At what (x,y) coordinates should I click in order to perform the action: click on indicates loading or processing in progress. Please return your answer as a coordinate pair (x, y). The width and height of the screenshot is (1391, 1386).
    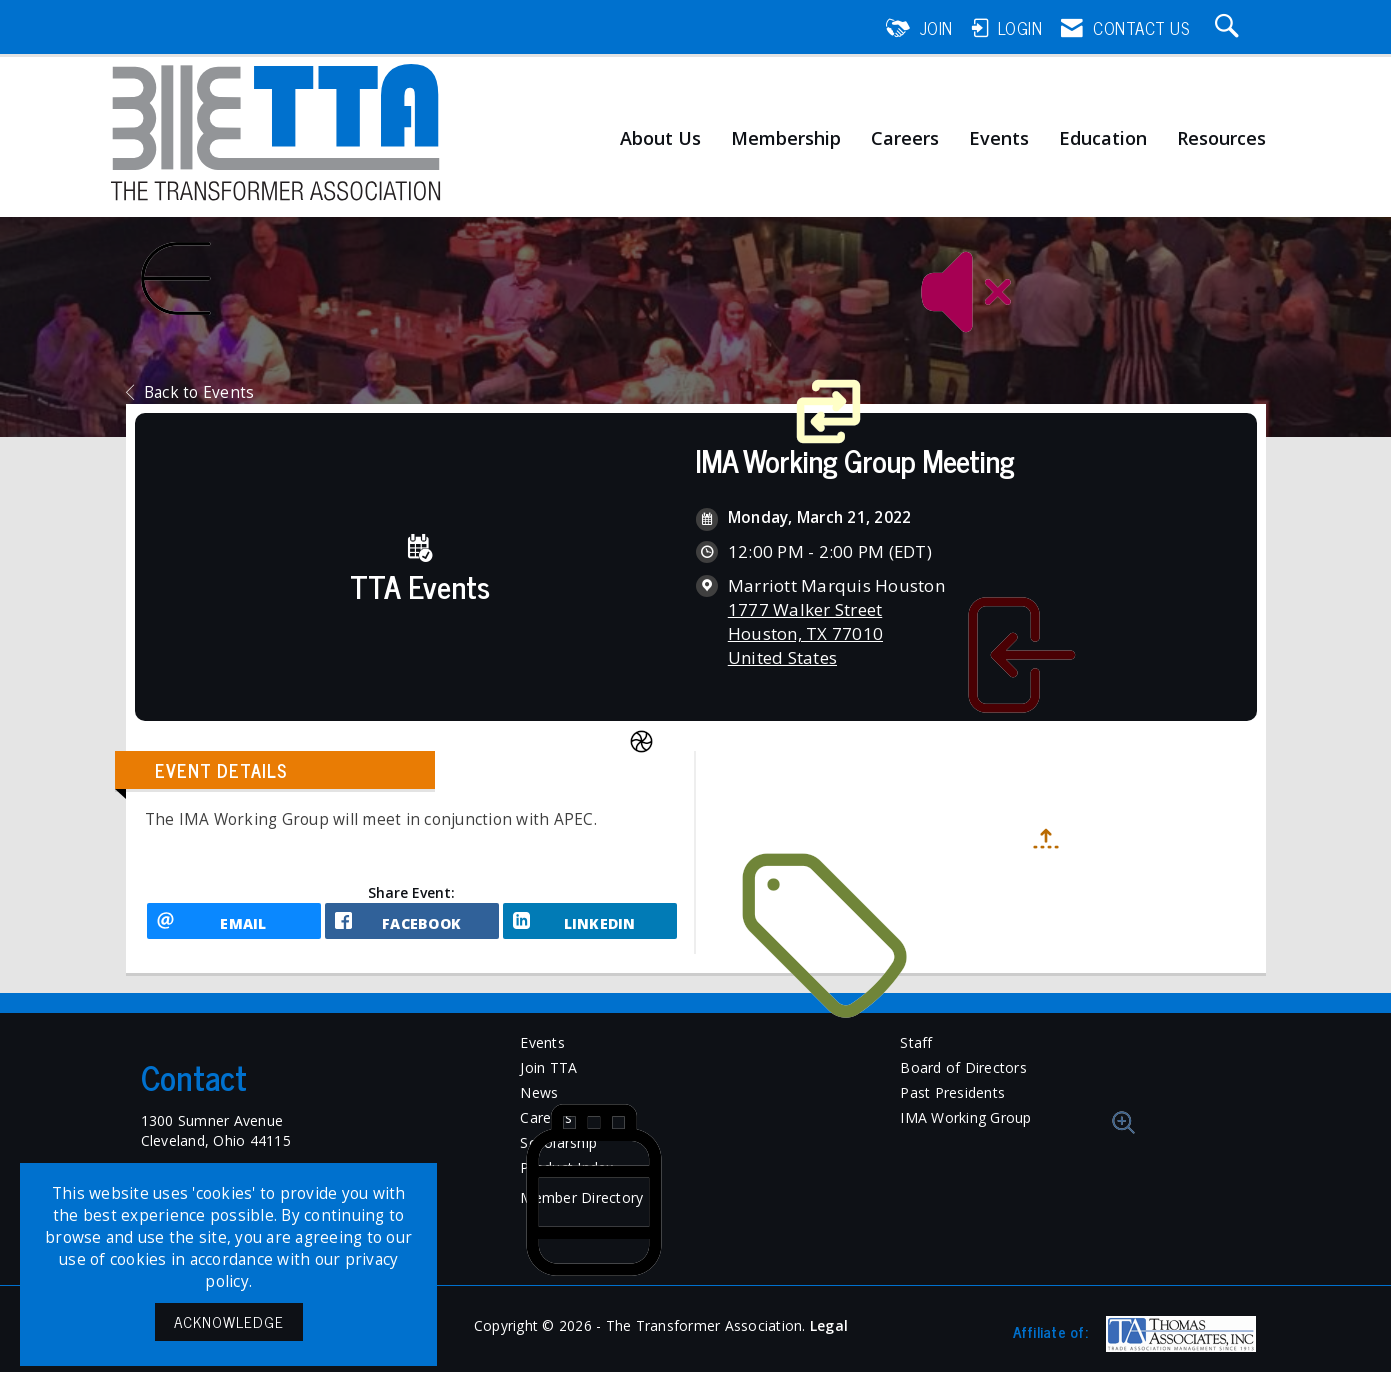
    Looking at the image, I should click on (641, 741).